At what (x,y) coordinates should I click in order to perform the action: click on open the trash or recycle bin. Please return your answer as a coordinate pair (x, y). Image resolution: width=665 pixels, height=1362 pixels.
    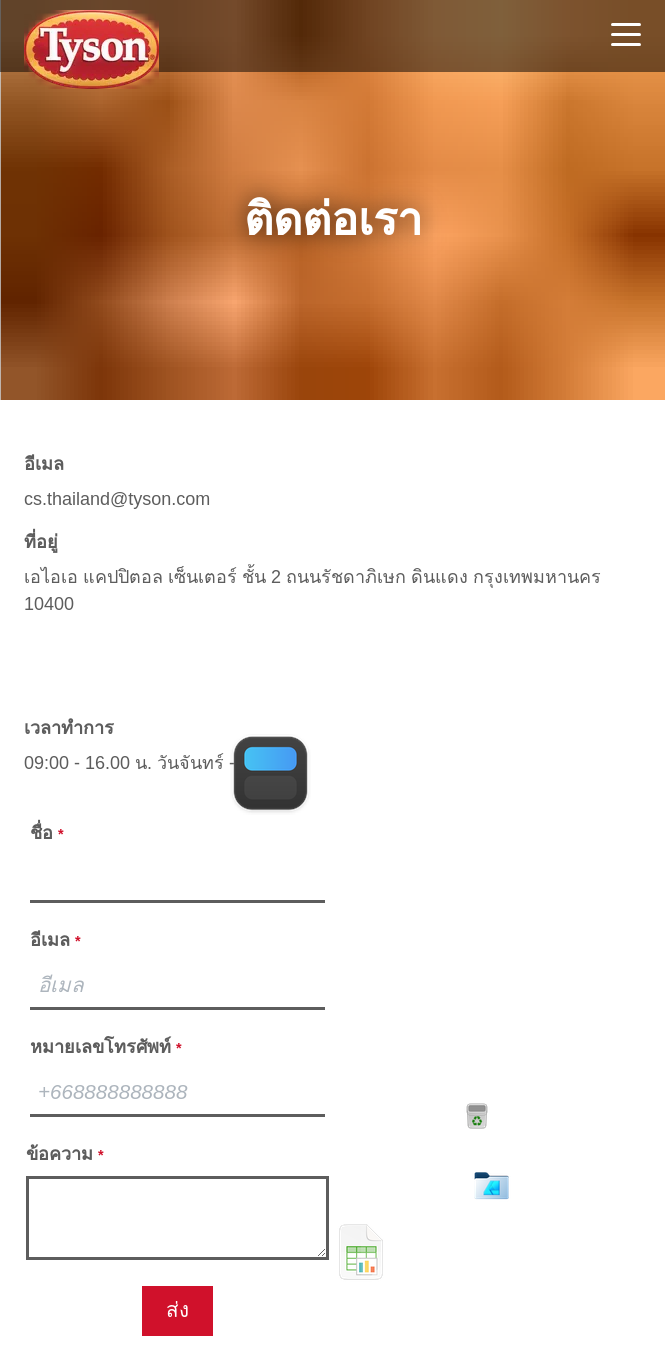
    Looking at the image, I should click on (477, 1116).